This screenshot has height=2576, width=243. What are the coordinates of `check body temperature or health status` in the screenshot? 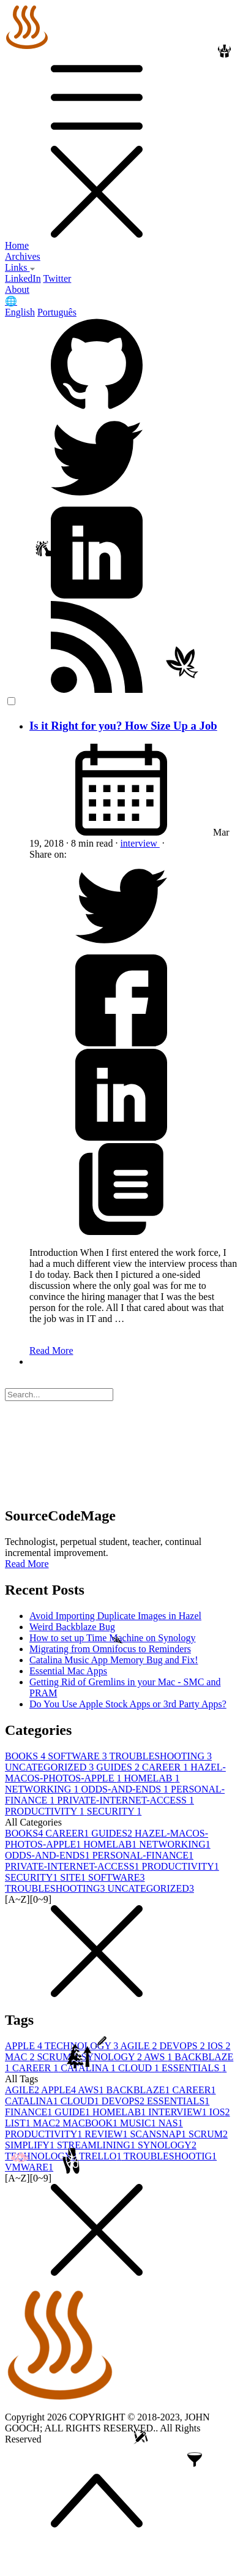 It's located at (101, 2042).